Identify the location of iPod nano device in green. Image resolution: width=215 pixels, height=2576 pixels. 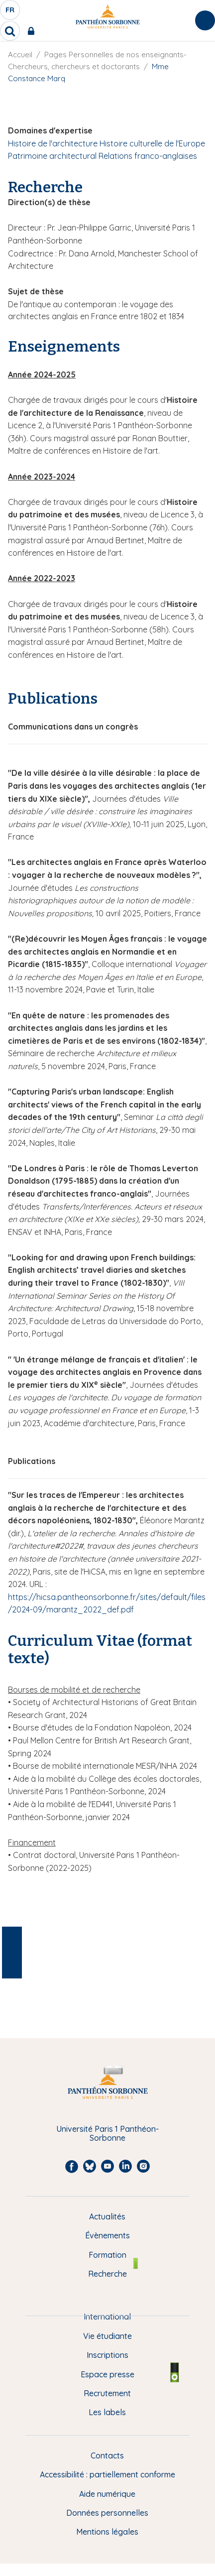
(174, 2372).